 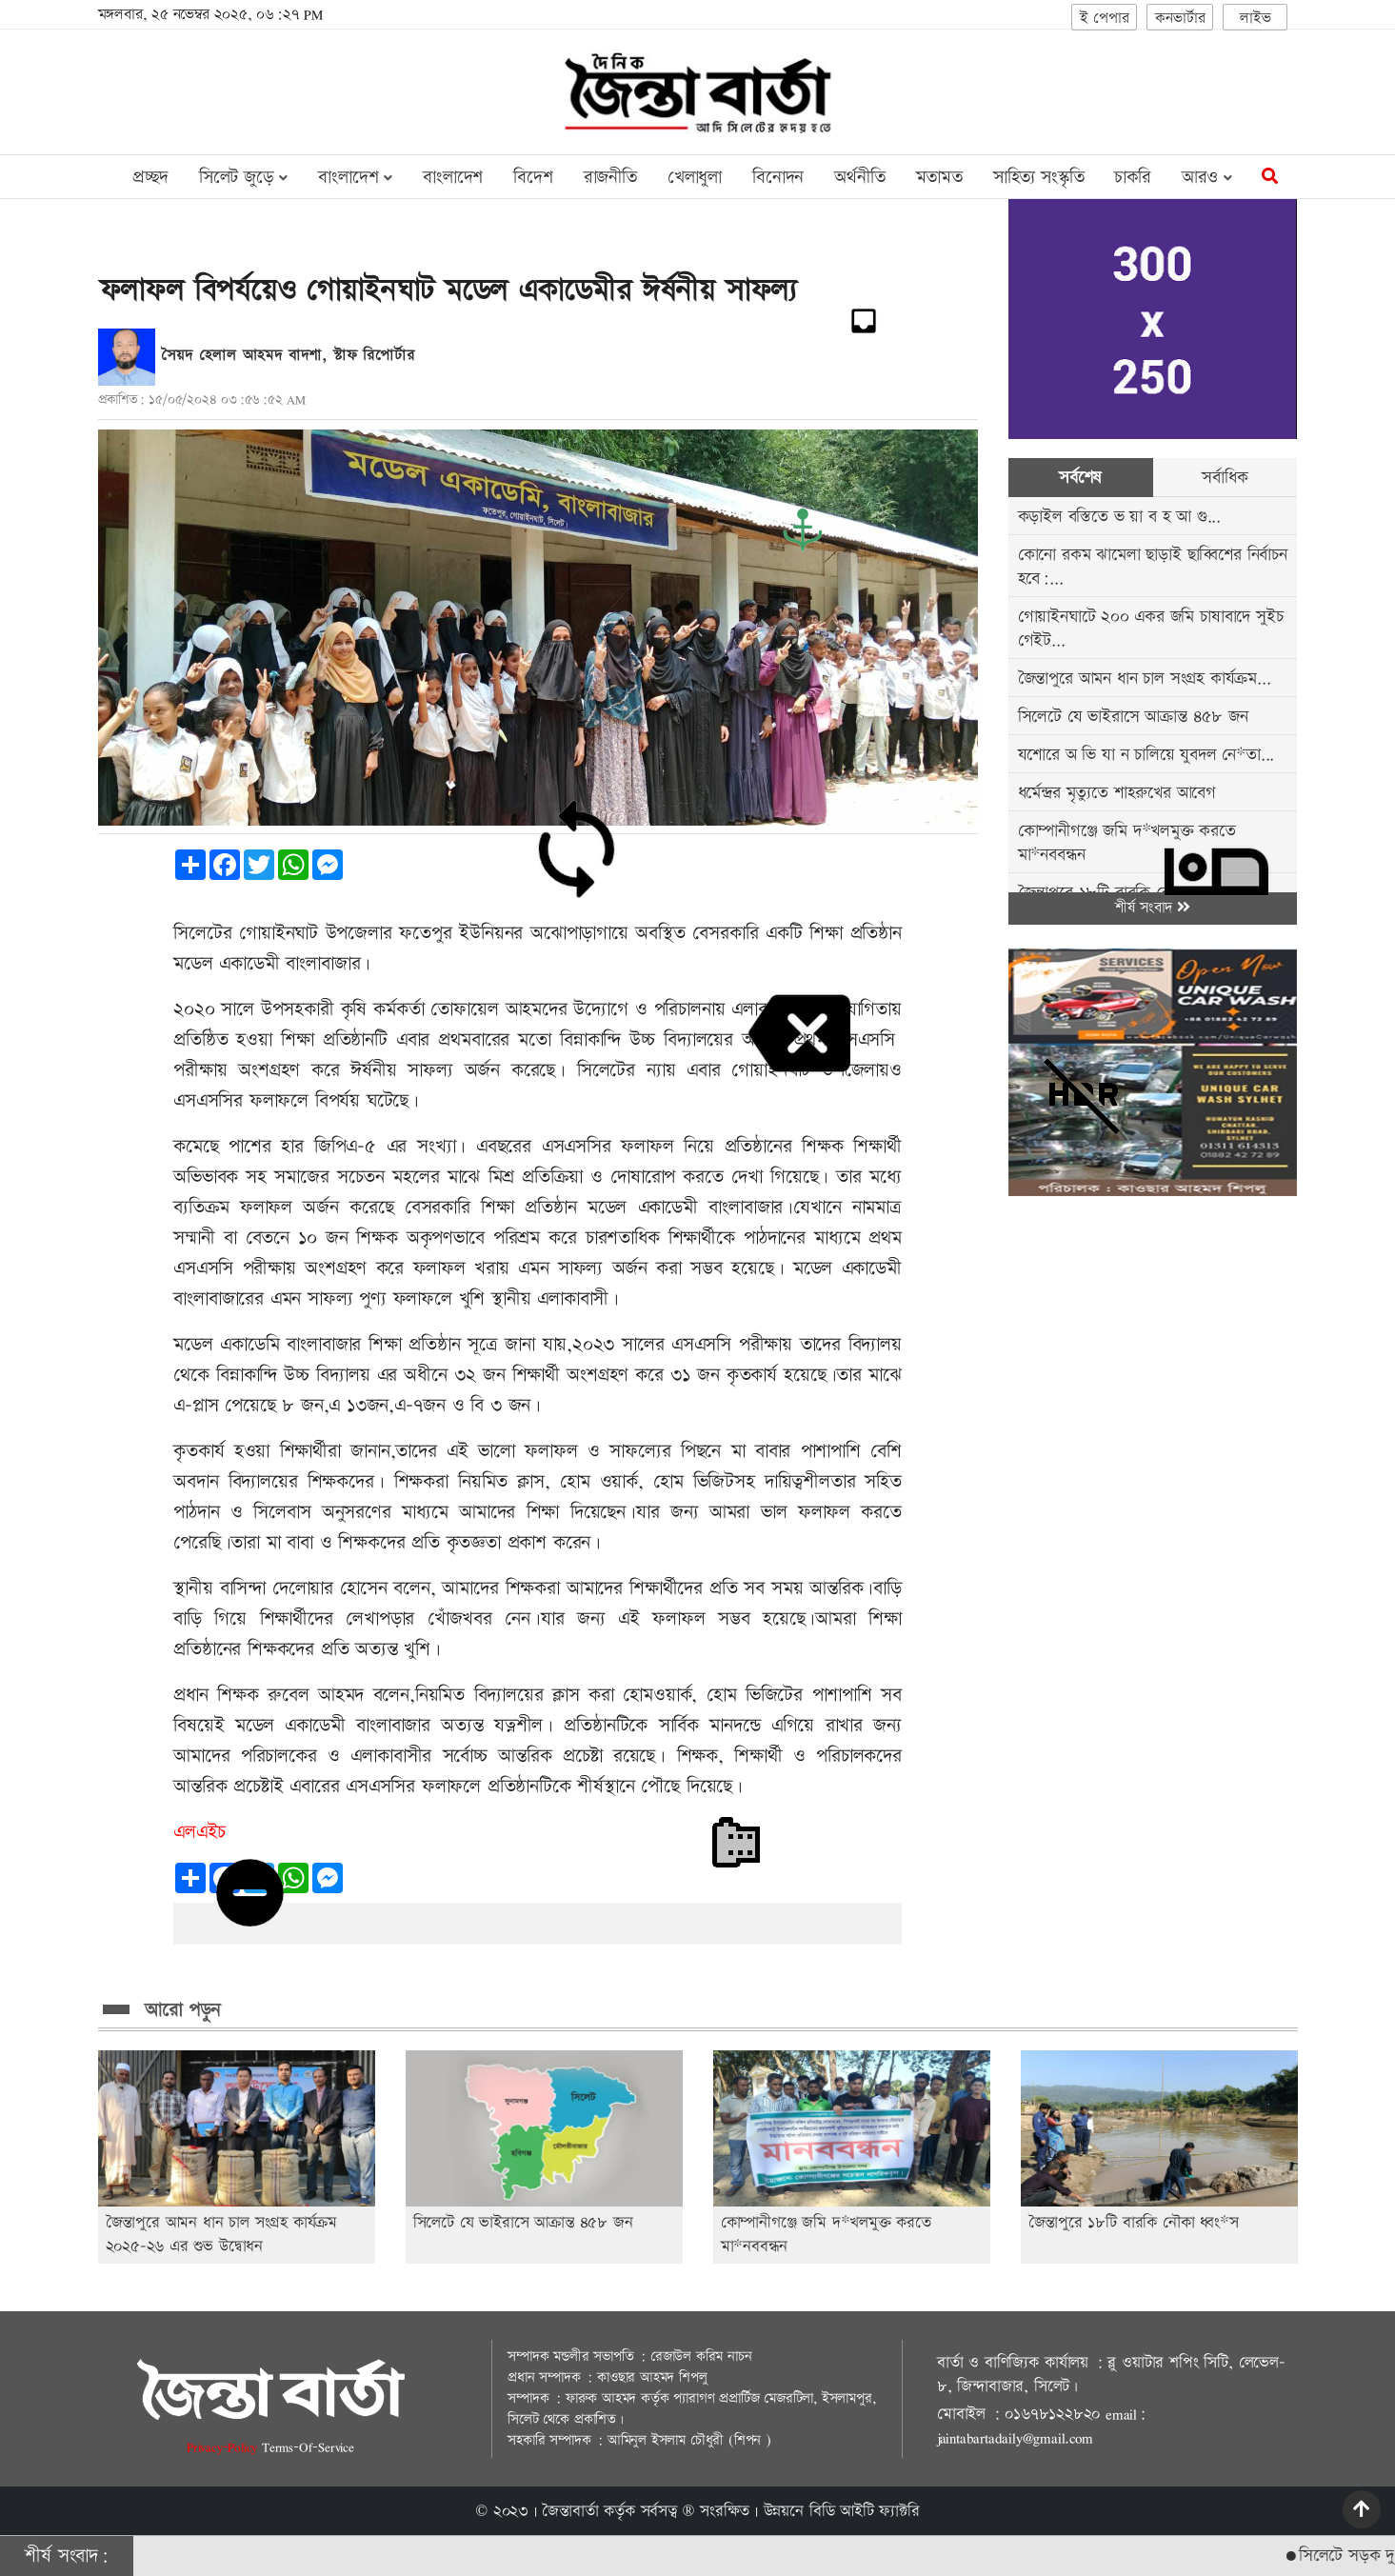 I want to click on remove an item from a list, so click(x=249, y=1892).